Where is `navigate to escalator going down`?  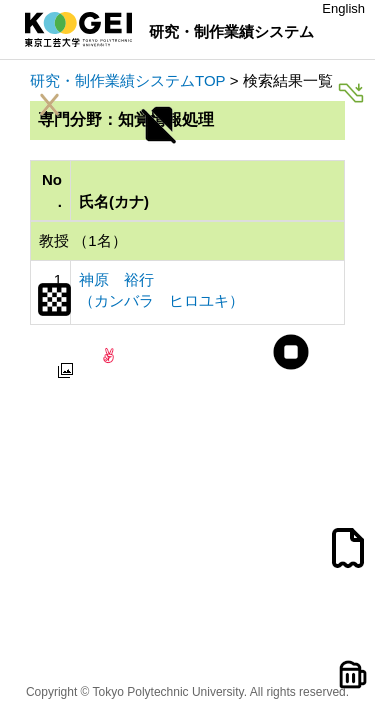
navigate to escalator going down is located at coordinates (351, 93).